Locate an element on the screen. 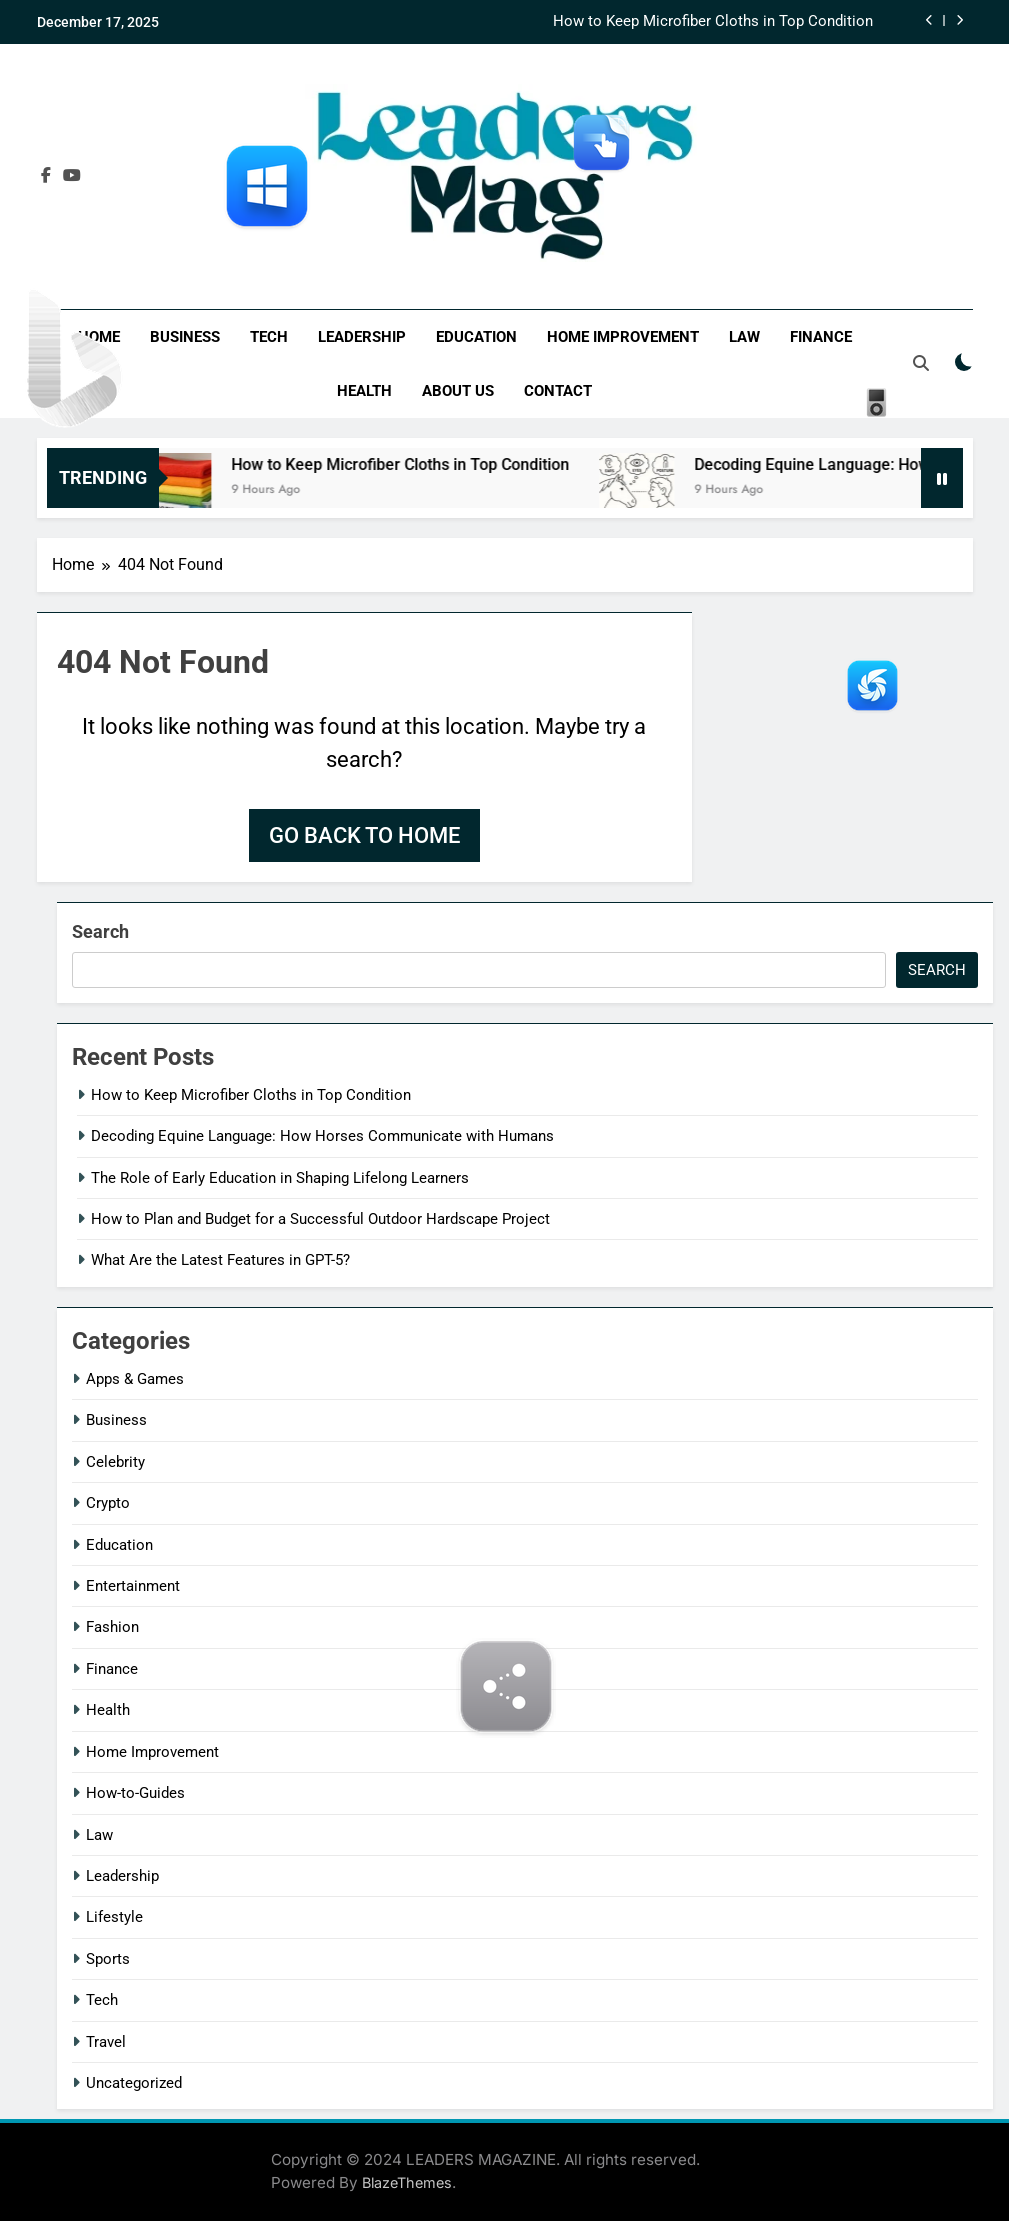  open network sharing preferences is located at coordinates (506, 1688).